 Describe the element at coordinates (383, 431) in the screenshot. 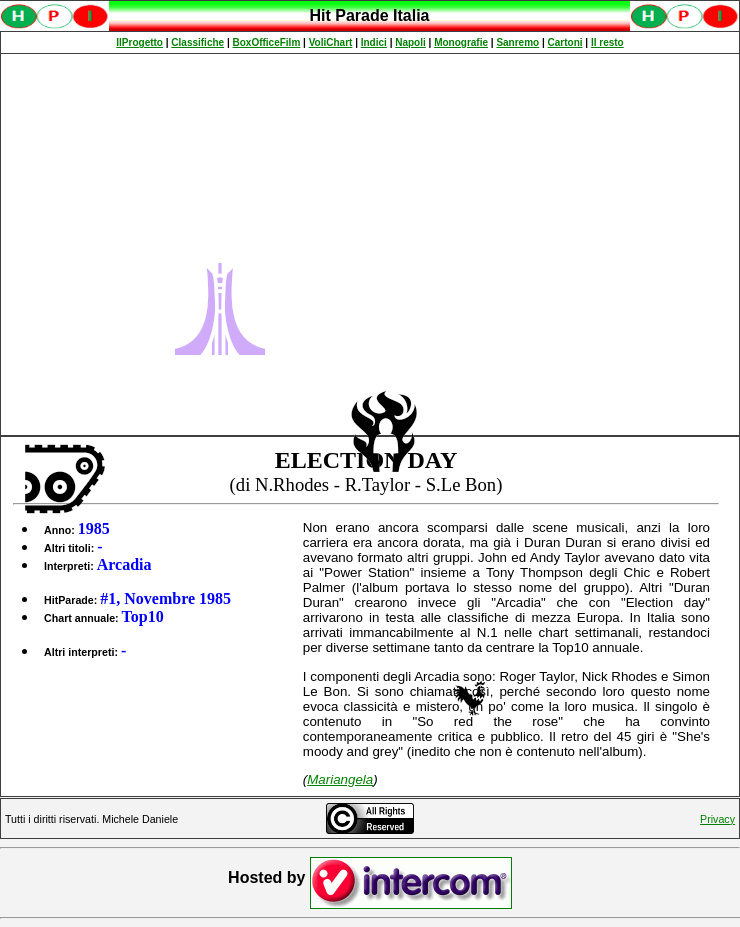

I see `indicates a hot streak or trending status` at that location.